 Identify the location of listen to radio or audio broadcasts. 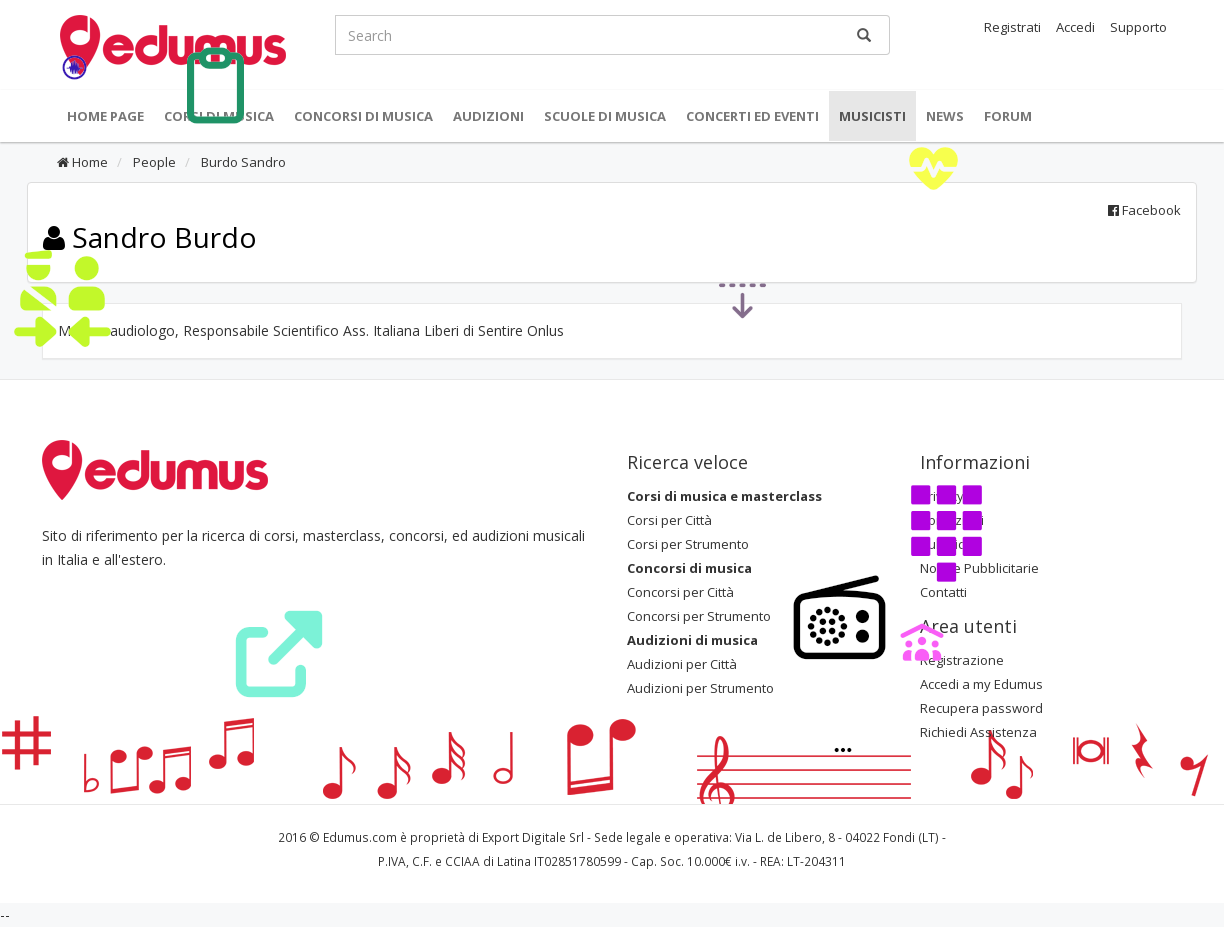
(839, 616).